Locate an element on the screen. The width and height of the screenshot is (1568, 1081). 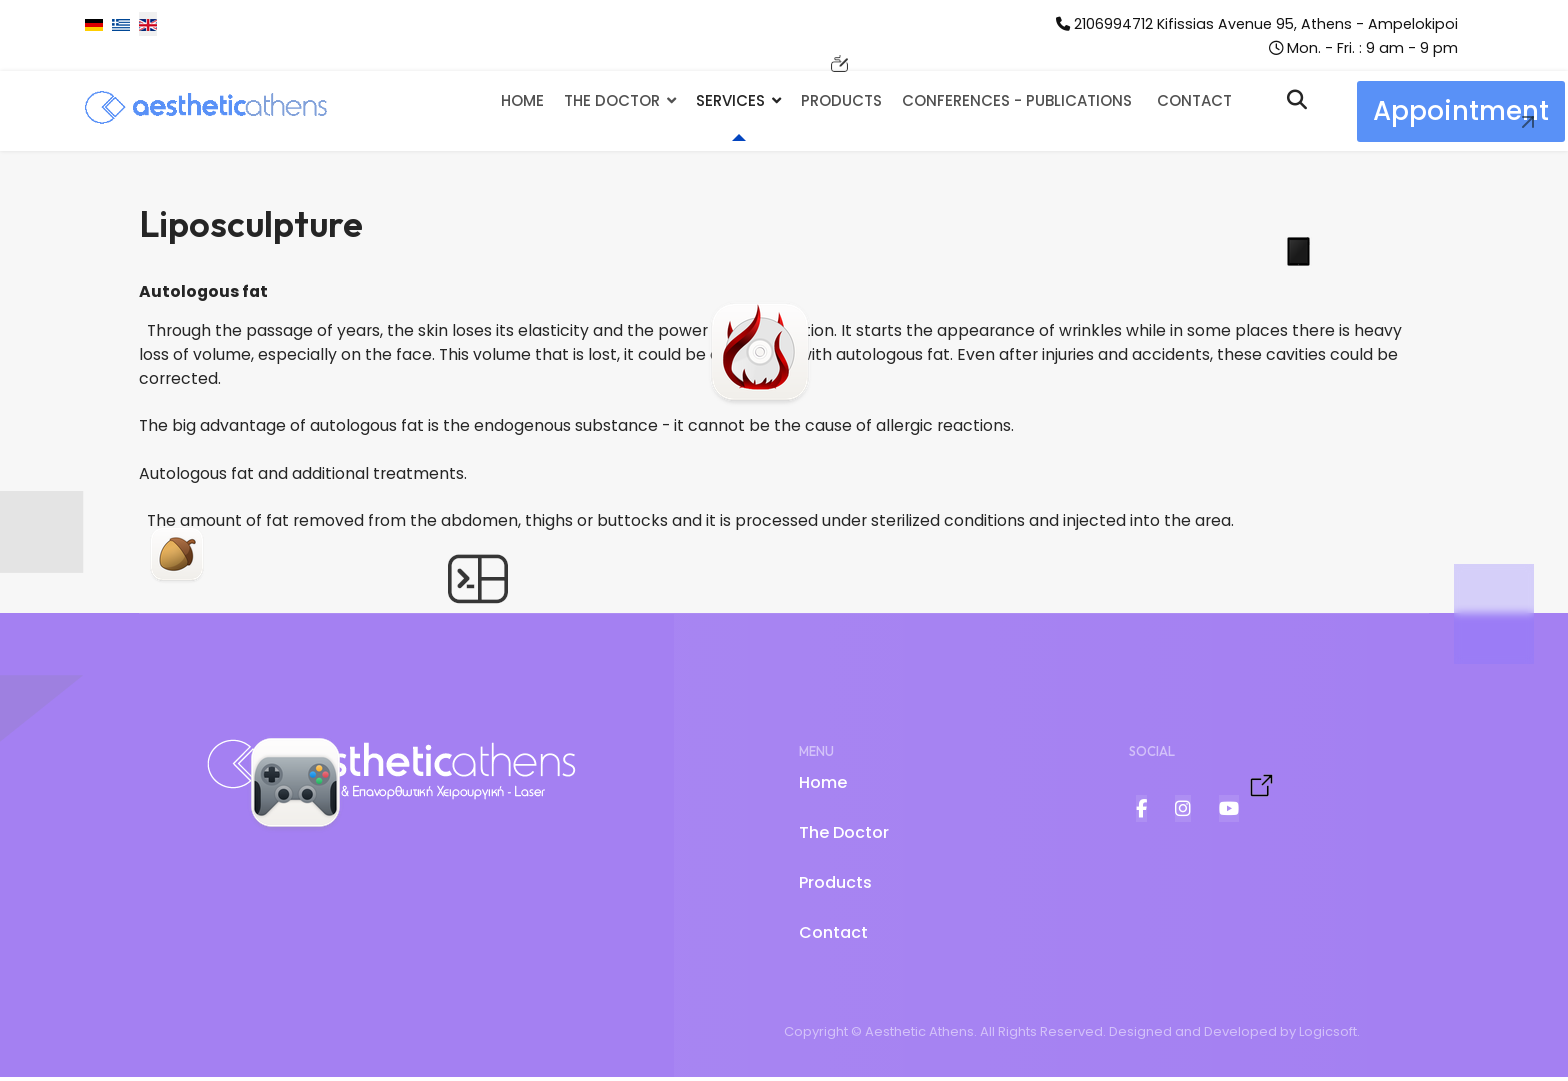
iPad device icon is located at coordinates (1298, 251).